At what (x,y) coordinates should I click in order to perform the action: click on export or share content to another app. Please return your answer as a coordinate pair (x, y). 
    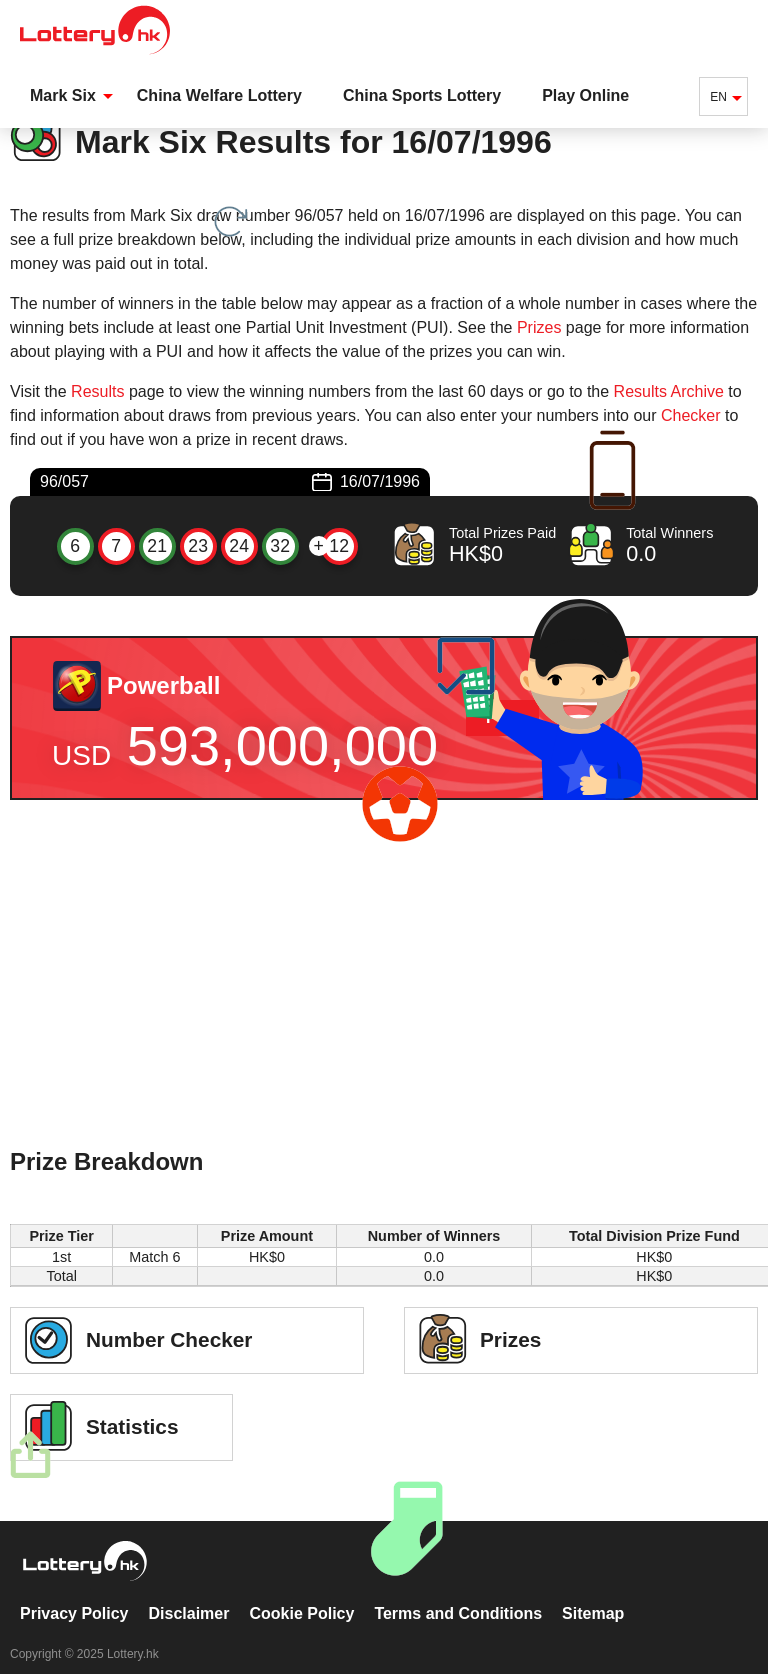
    Looking at the image, I should click on (30, 1456).